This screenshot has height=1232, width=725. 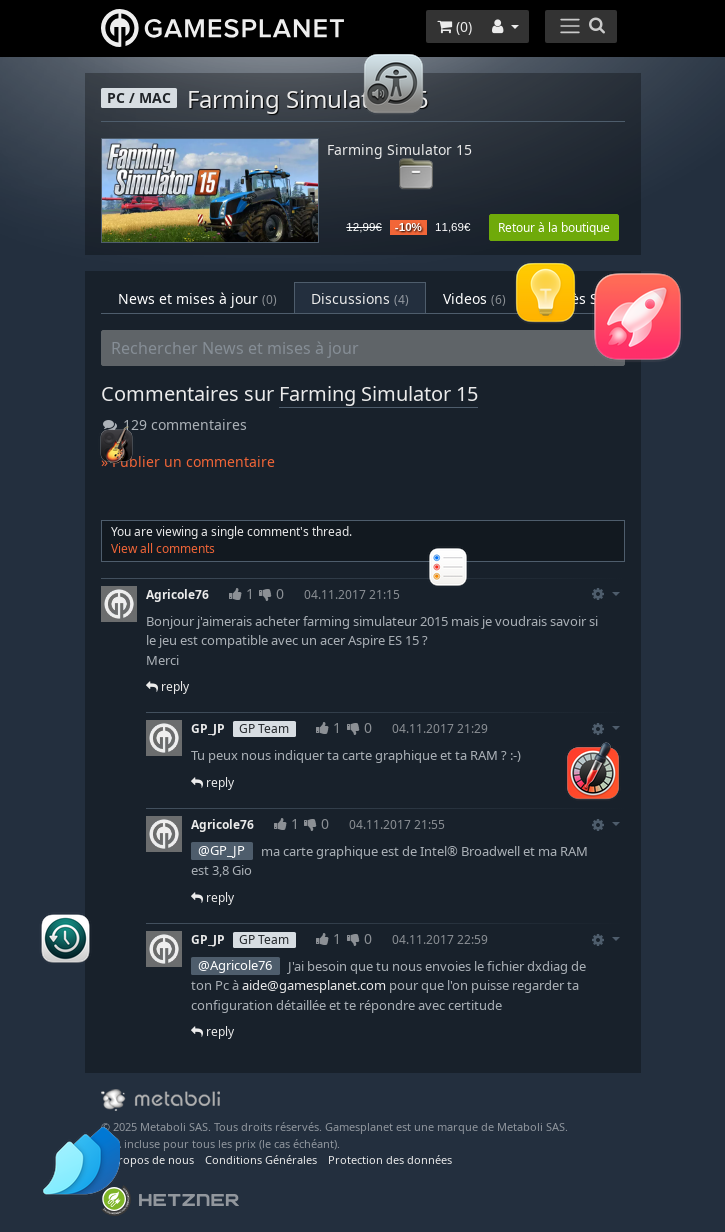 I want to click on open VoiceOver accessibility utility, so click(x=393, y=83).